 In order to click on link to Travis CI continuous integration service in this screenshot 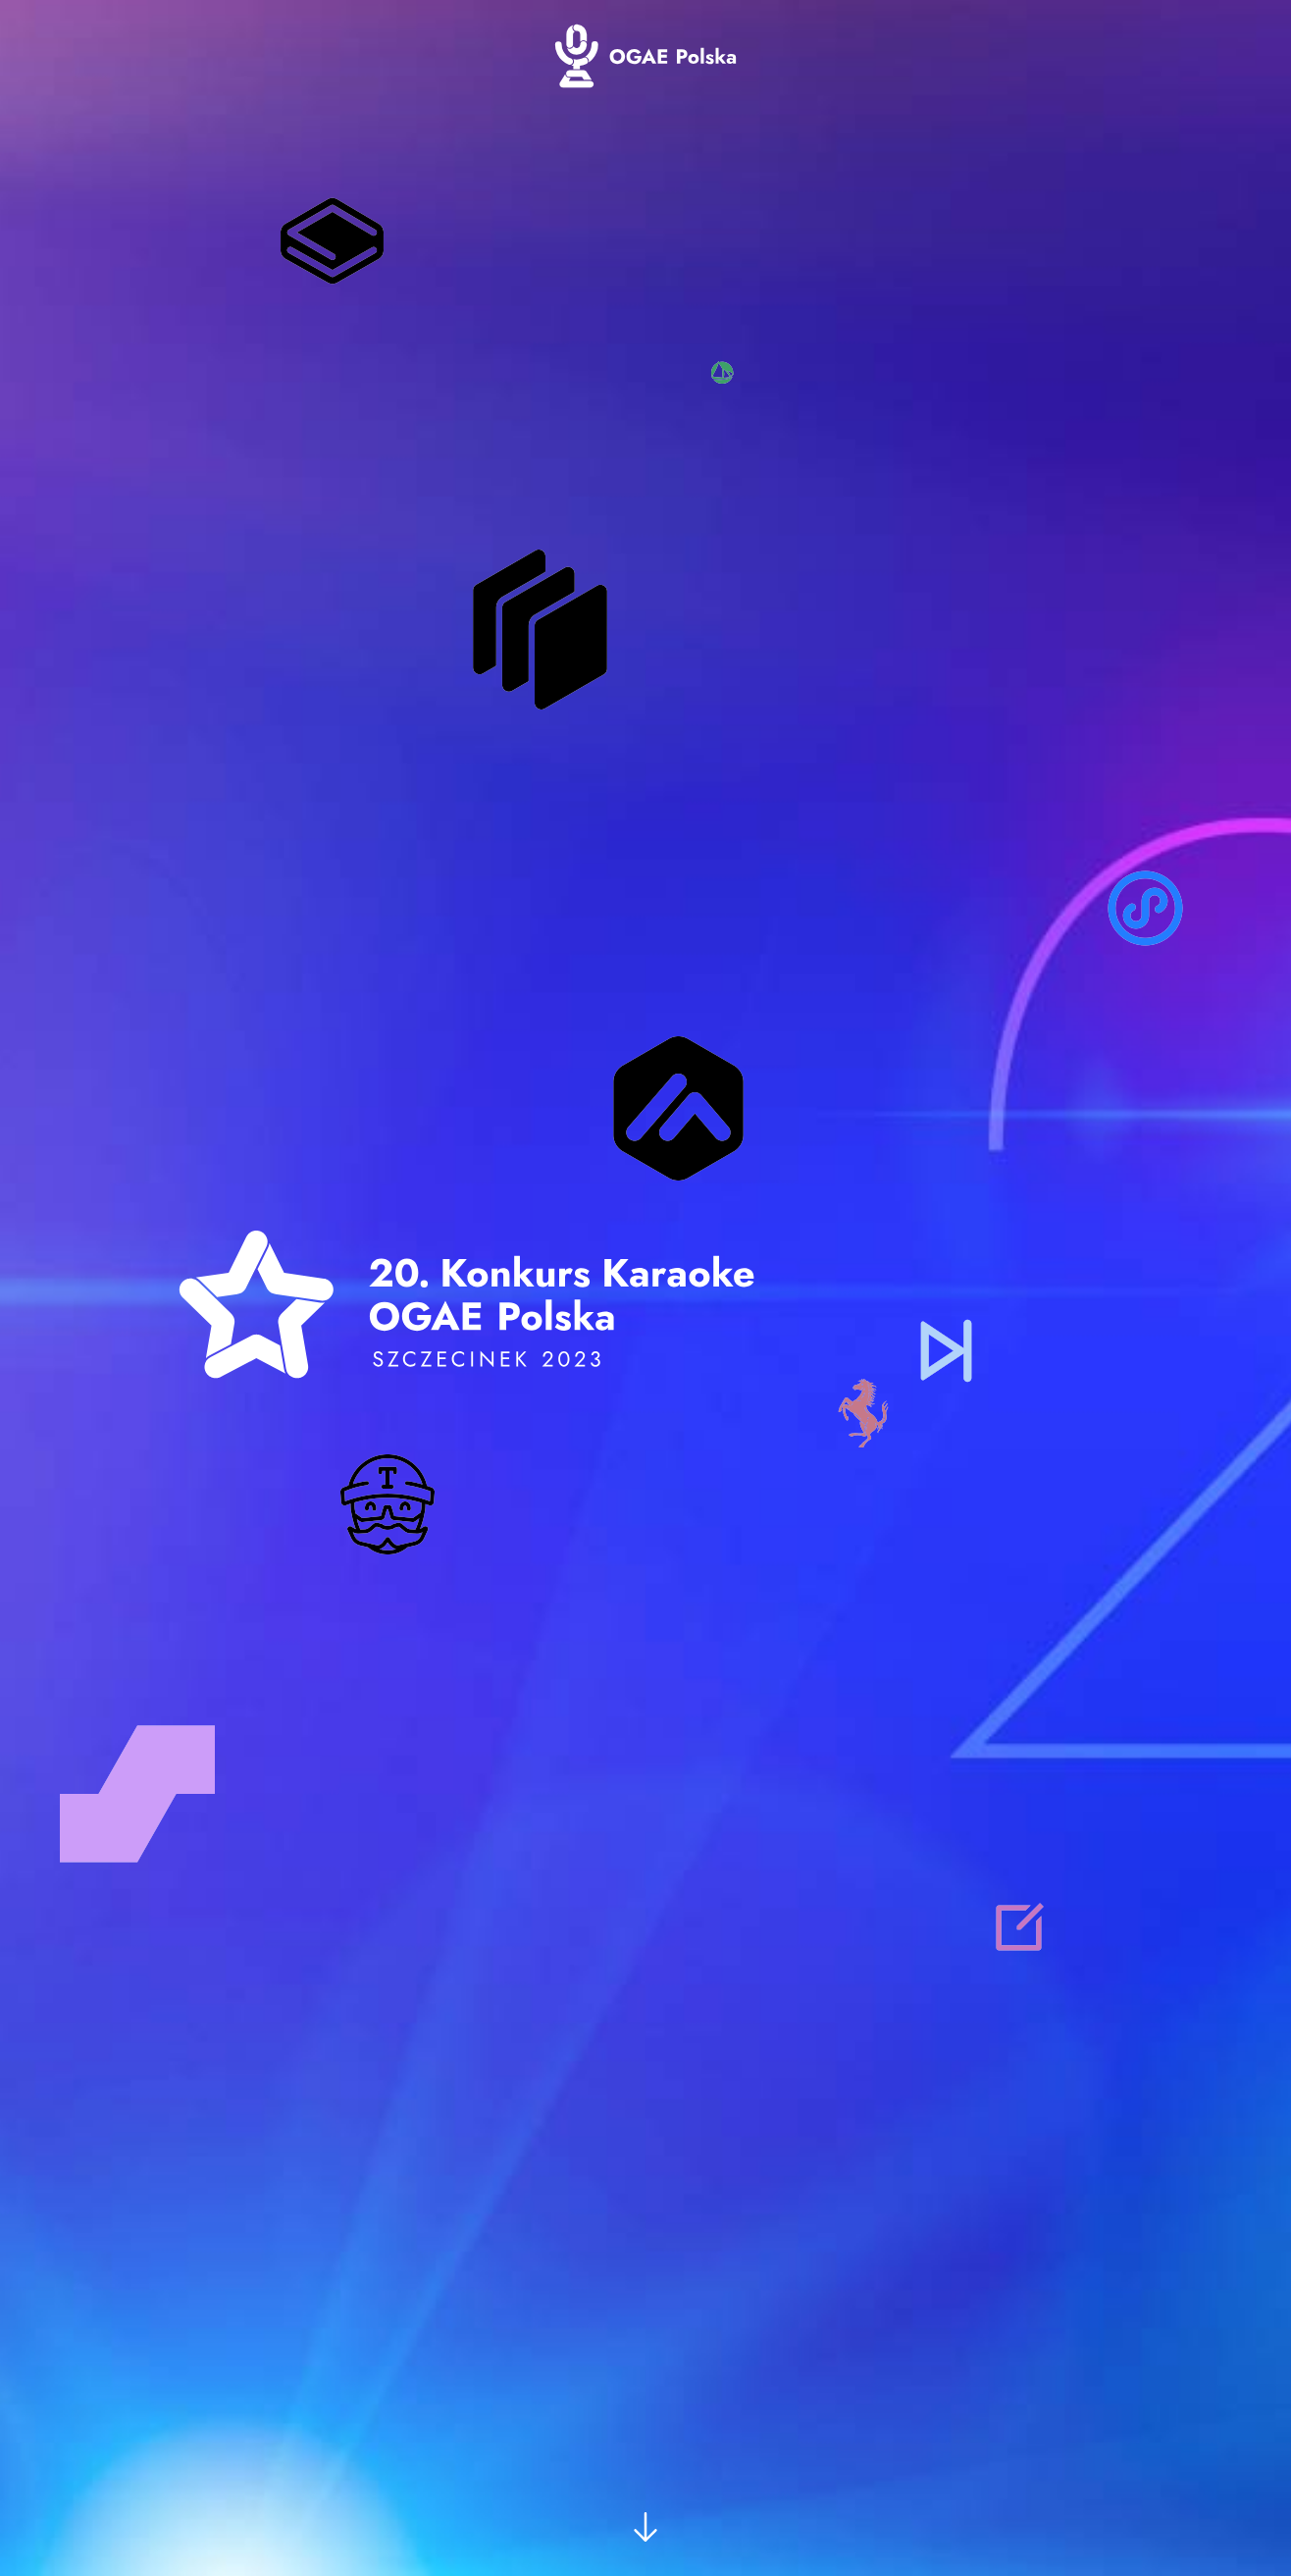, I will do `click(387, 1504)`.